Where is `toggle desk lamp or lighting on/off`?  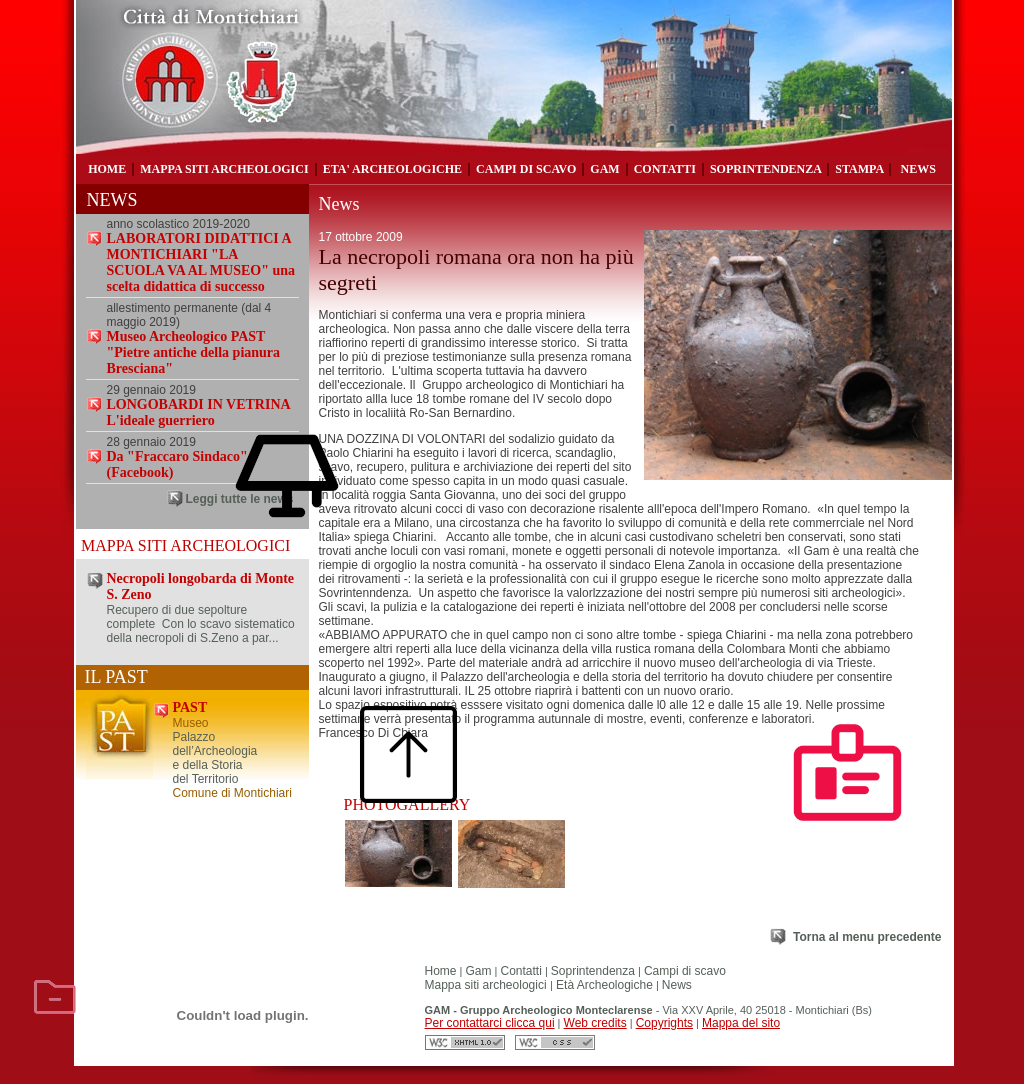
toggle desk lamp or lighting on/off is located at coordinates (287, 476).